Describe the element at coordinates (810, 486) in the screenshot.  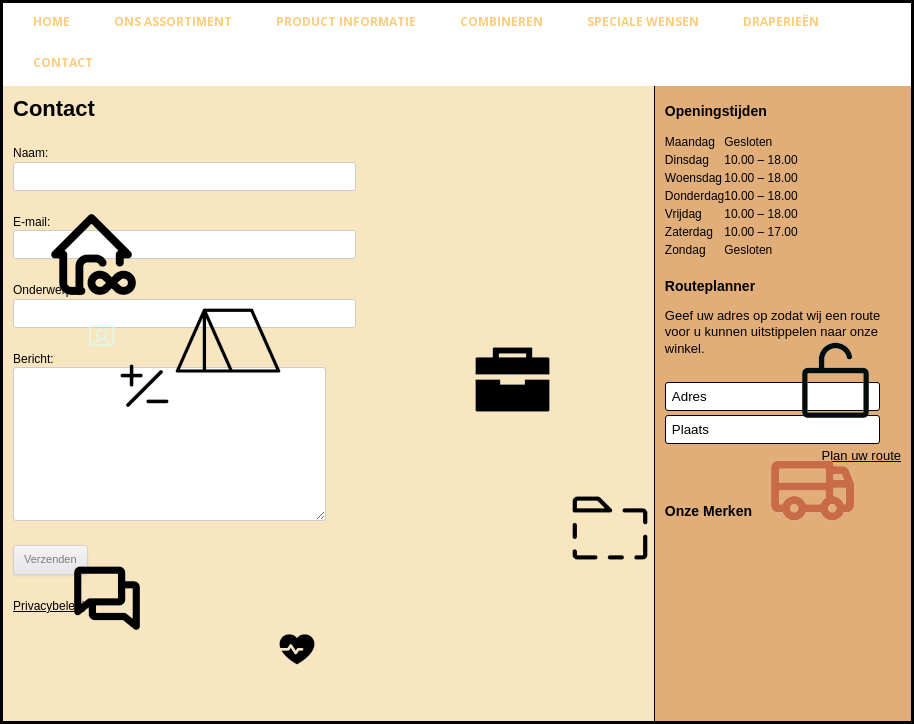
I see `track your delivery status` at that location.